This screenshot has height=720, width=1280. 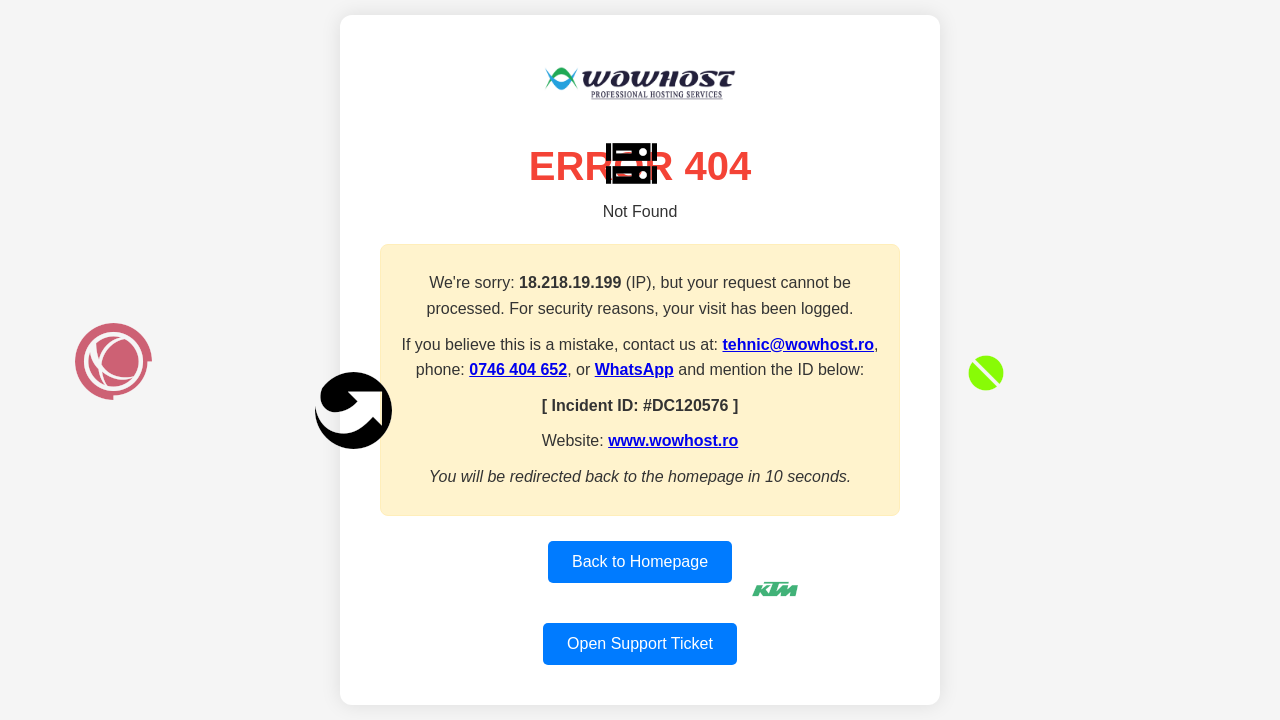 I want to click on visit portableapps.com website, so click(x=353, y=410).